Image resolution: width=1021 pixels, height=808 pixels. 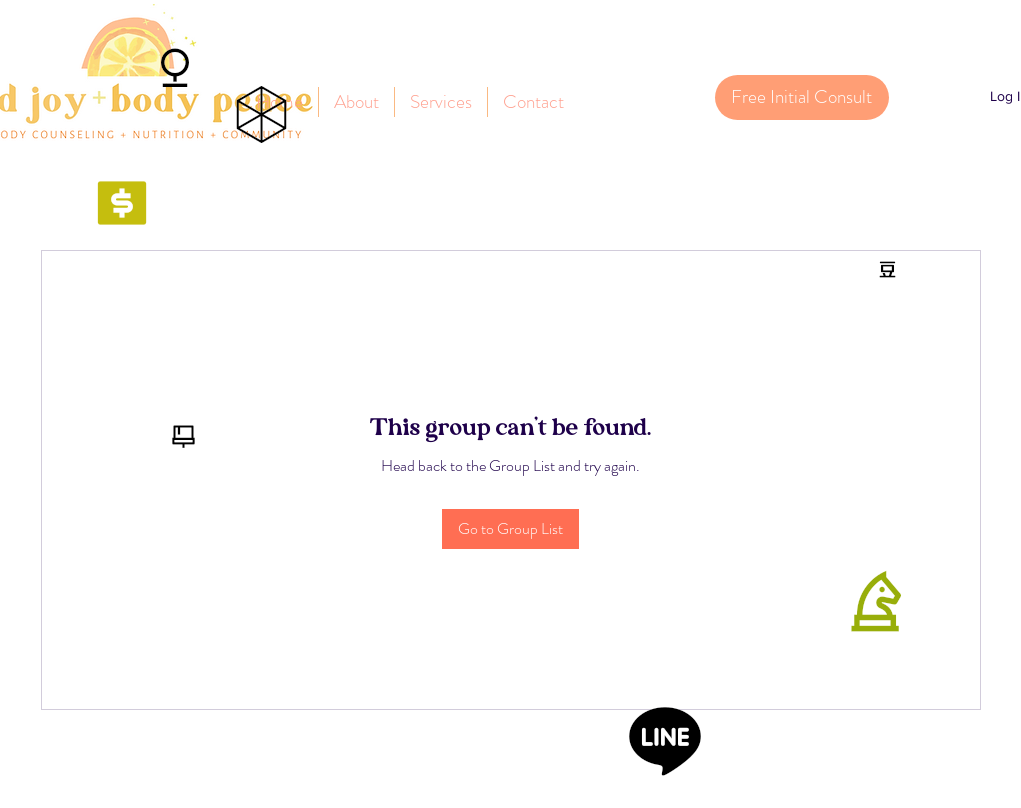 What do you see at coordinates (261, 114) in the screenshot?
I see `vfairs virtual events platform logo` at bounding box center [261, 114].